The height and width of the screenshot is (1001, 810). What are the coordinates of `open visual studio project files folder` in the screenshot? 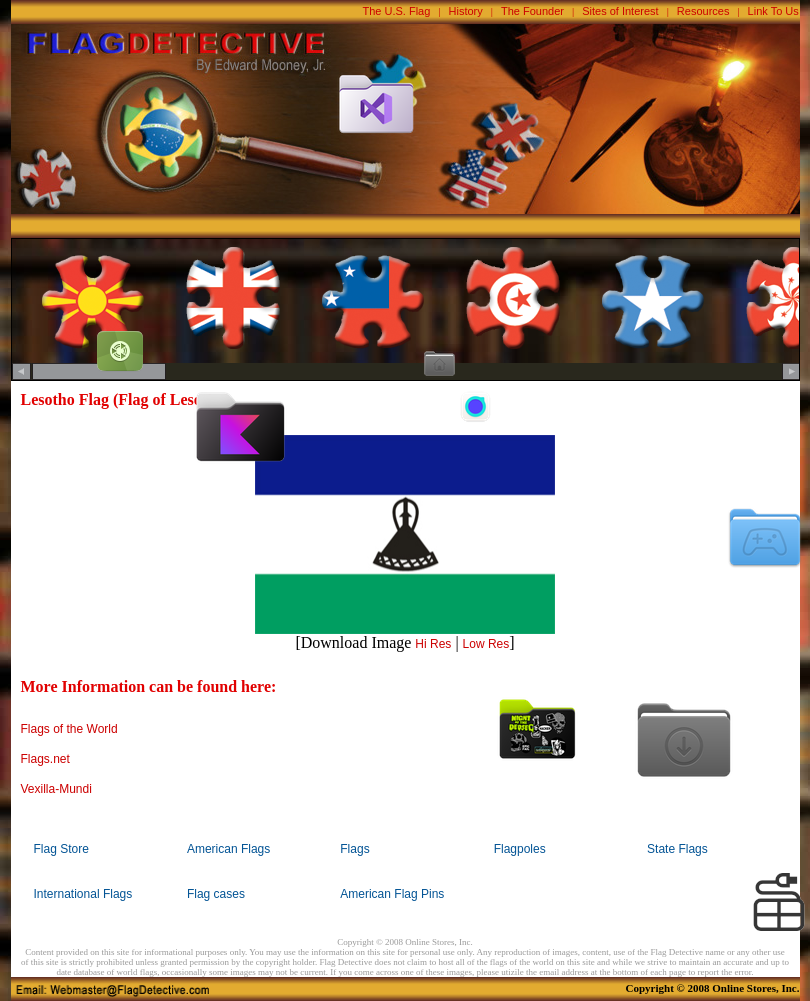 It's located at (376, 106).